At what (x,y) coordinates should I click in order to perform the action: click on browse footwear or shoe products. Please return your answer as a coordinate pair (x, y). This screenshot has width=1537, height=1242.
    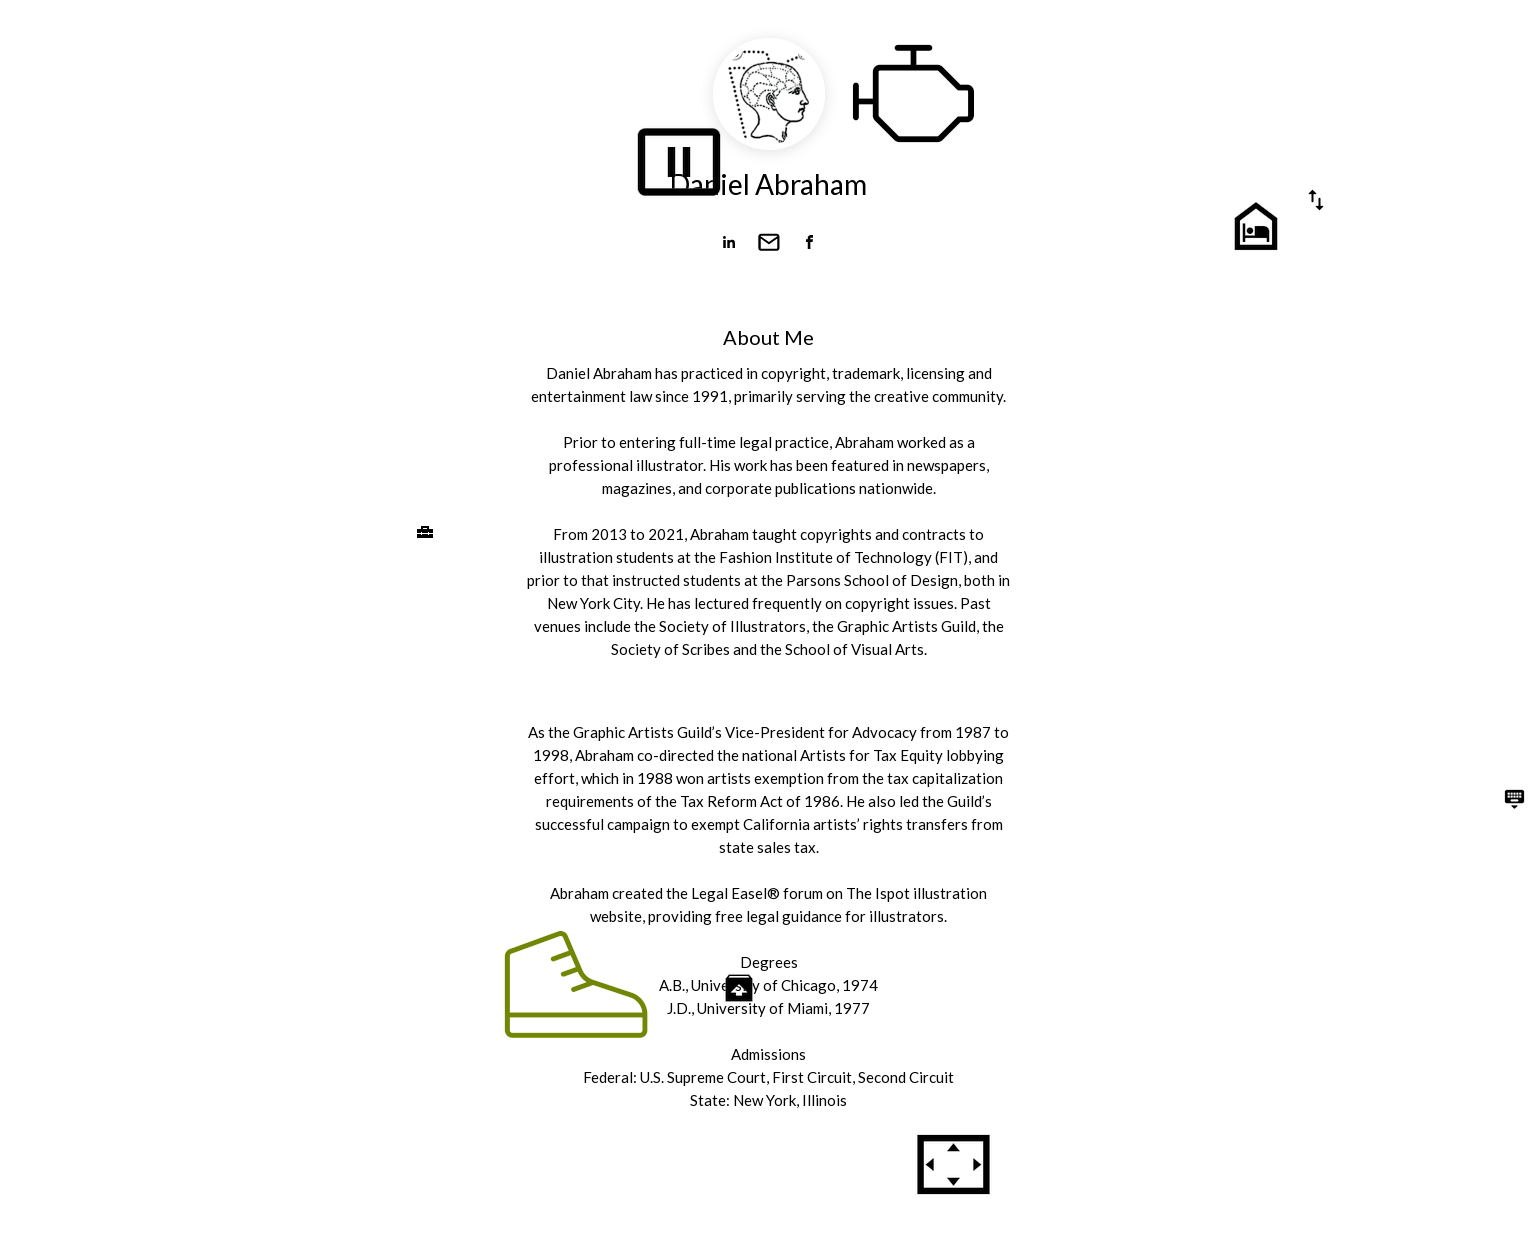
    Looking at the image, I should click on (568, 989).